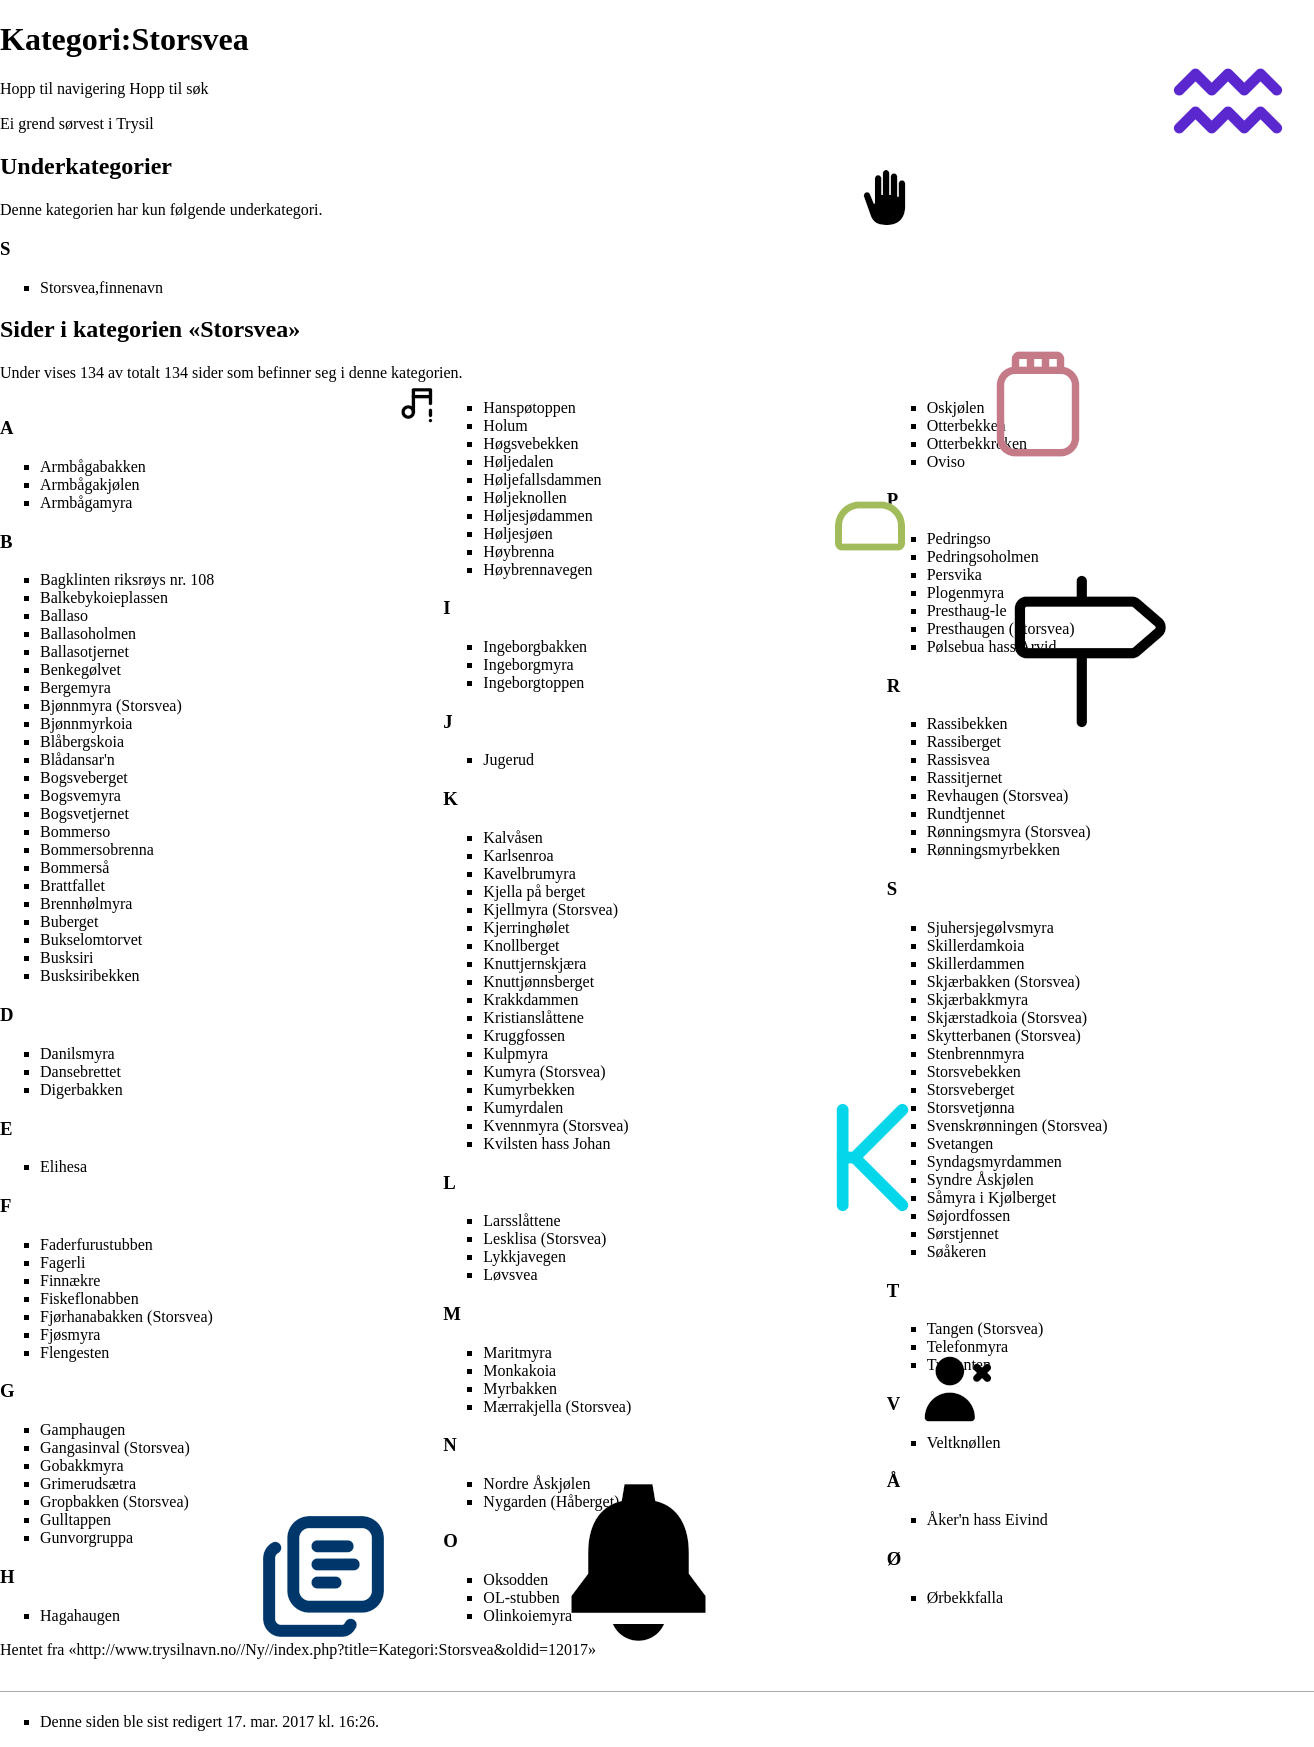 The height and width of the screenshot is (1747, 1314). I want to click on stop or halt an action, so click(884, 197).